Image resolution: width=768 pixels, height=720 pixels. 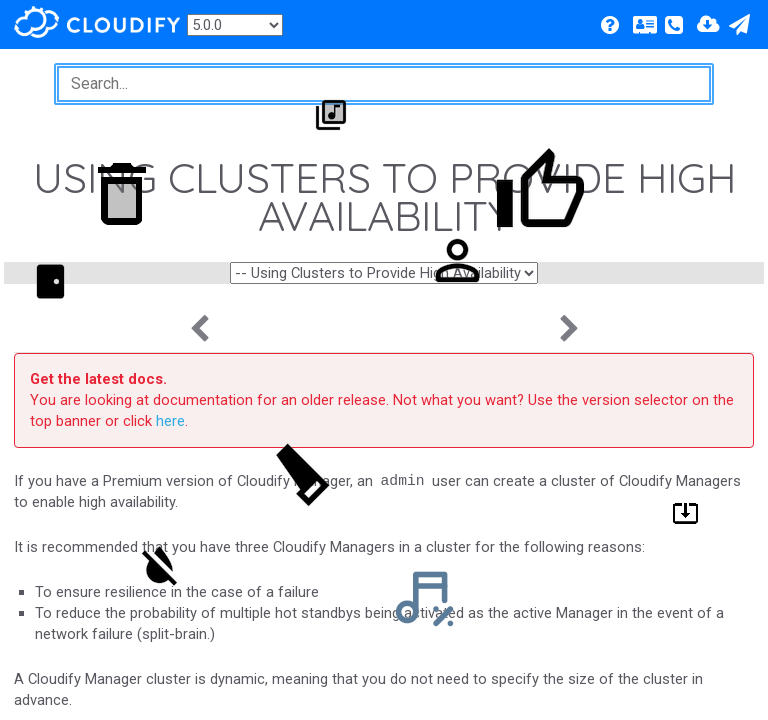 I want to click on access your music library, so click(x=331, y=115).